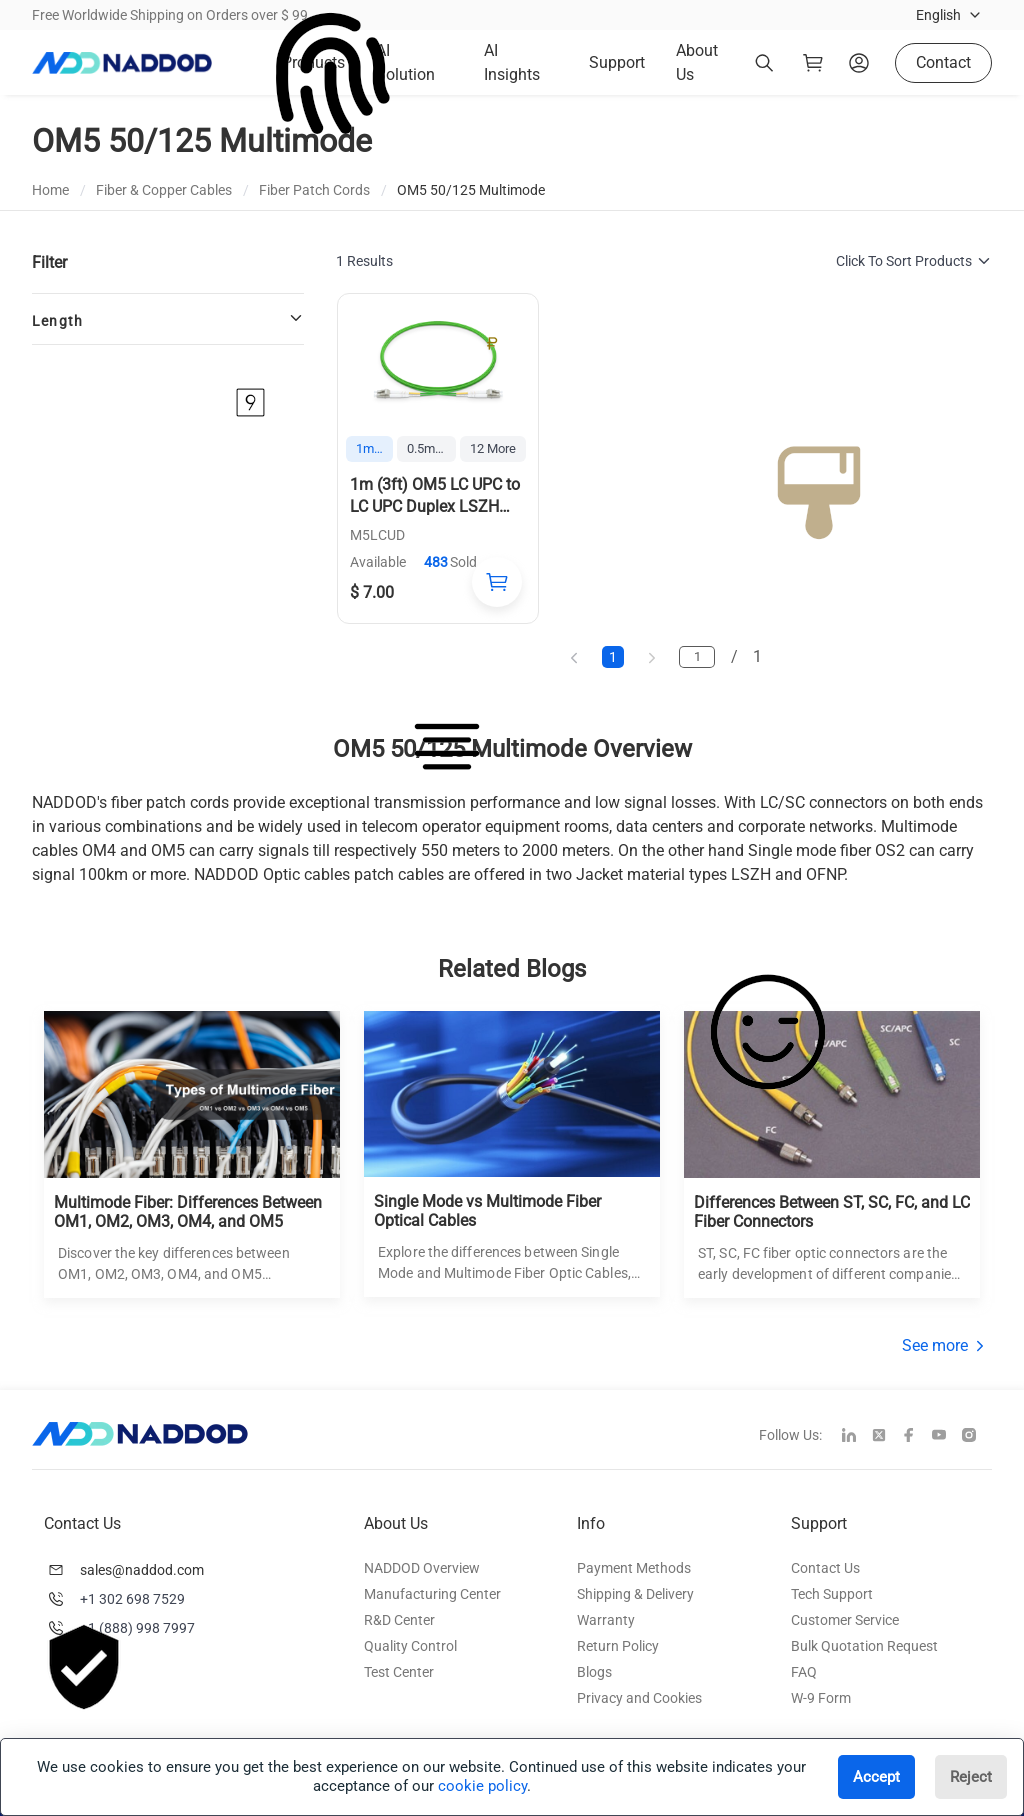  Describe the element at coordinates (768, 1032) in the screenshot. I see `insert a winking emoji into your message` at that location.